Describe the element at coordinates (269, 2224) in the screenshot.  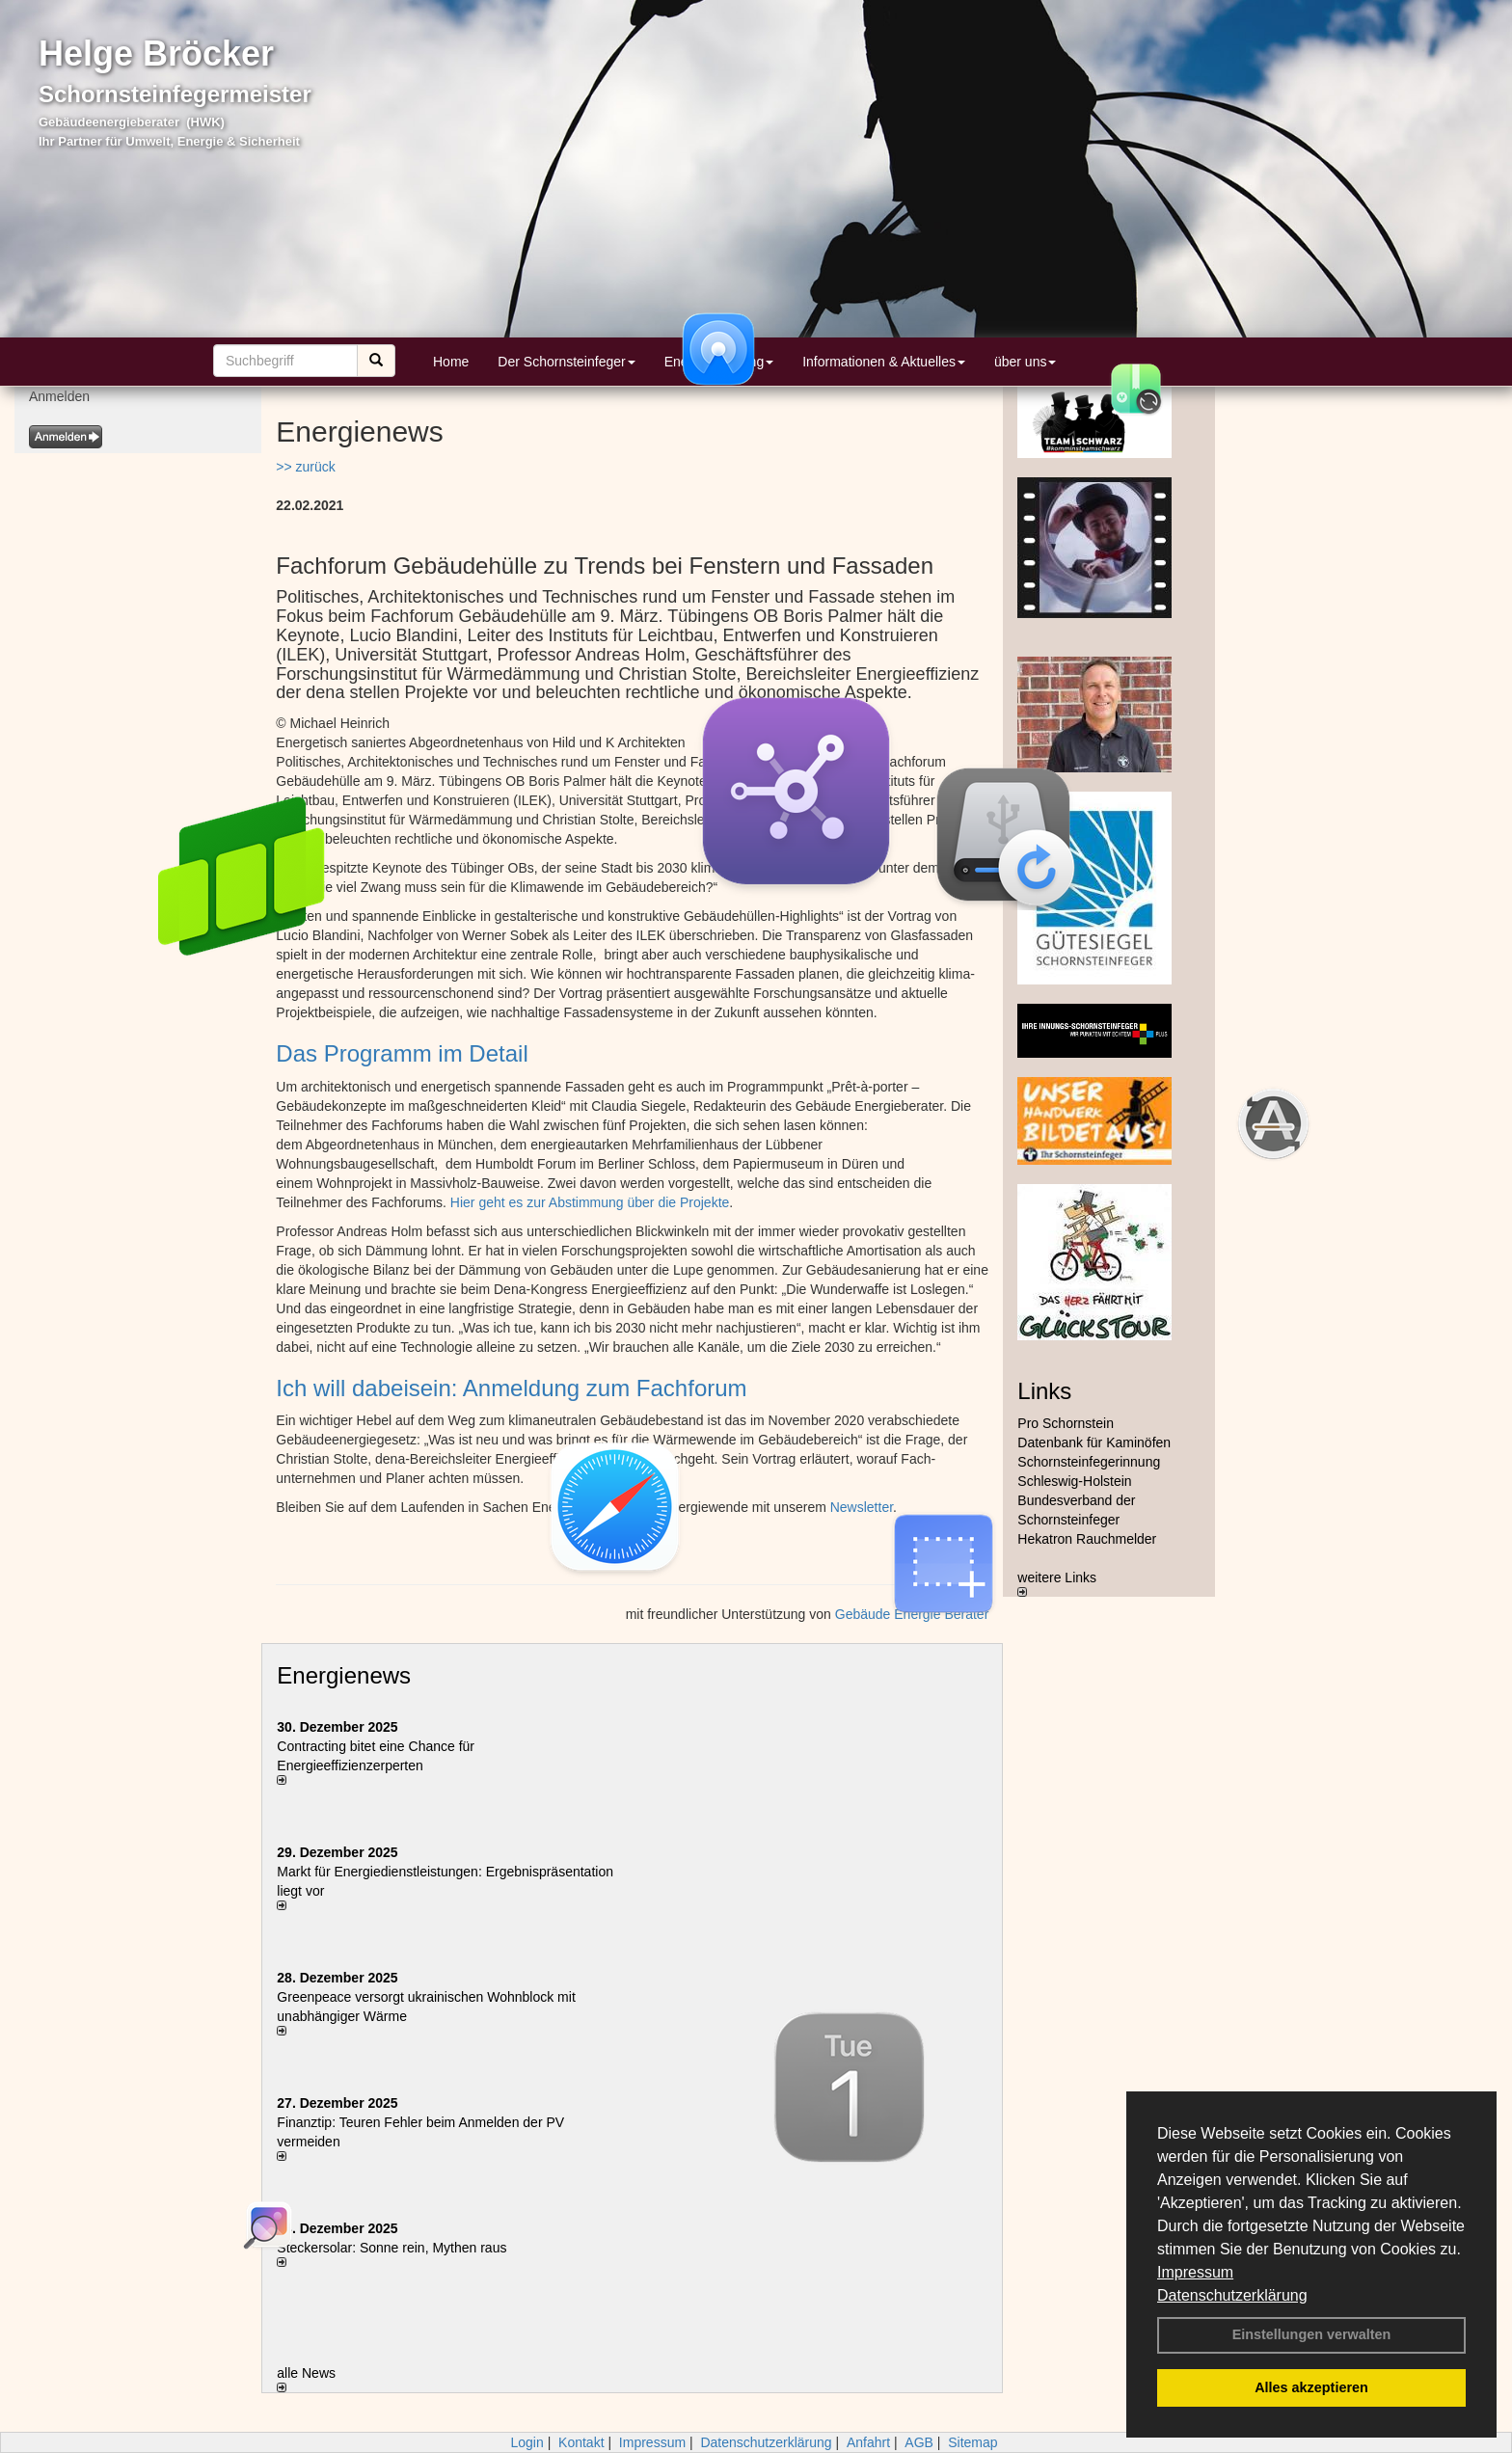
I see `open gnome loupe image viewer` at that location.